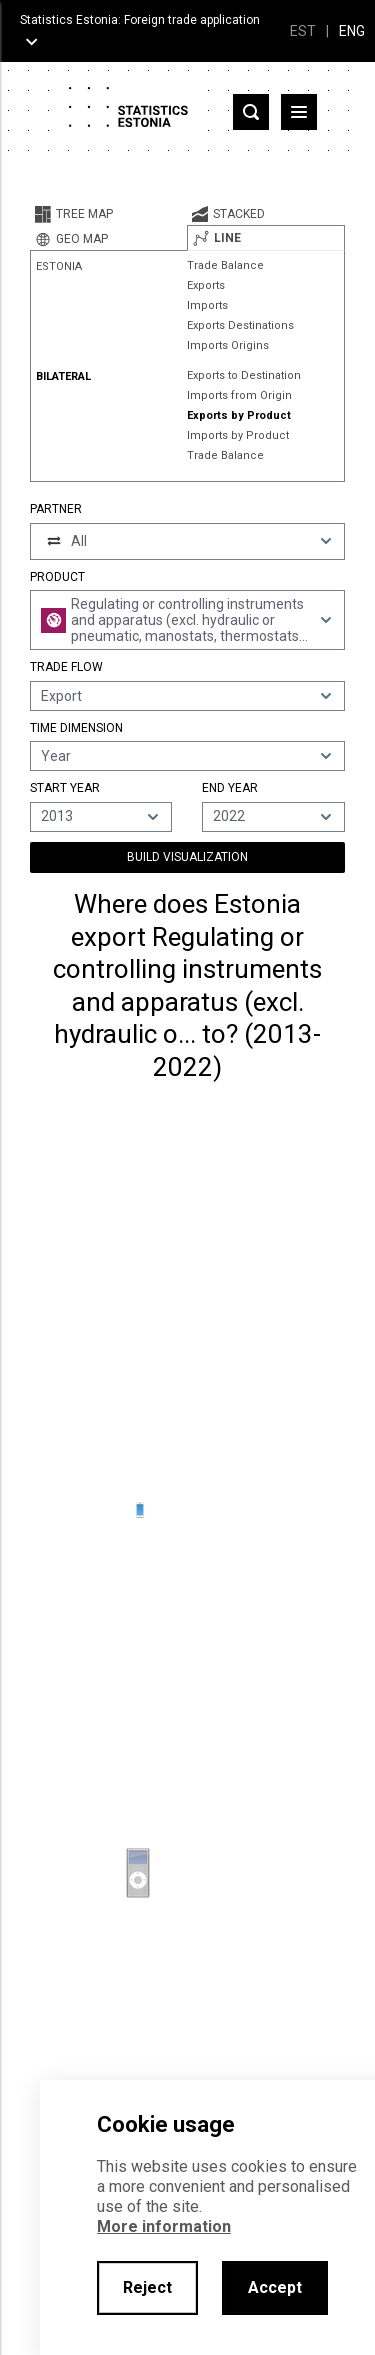 This screenshot has width=375, height=2355. I want to click on connect or sync an iPhone device, so click(140, 1510).